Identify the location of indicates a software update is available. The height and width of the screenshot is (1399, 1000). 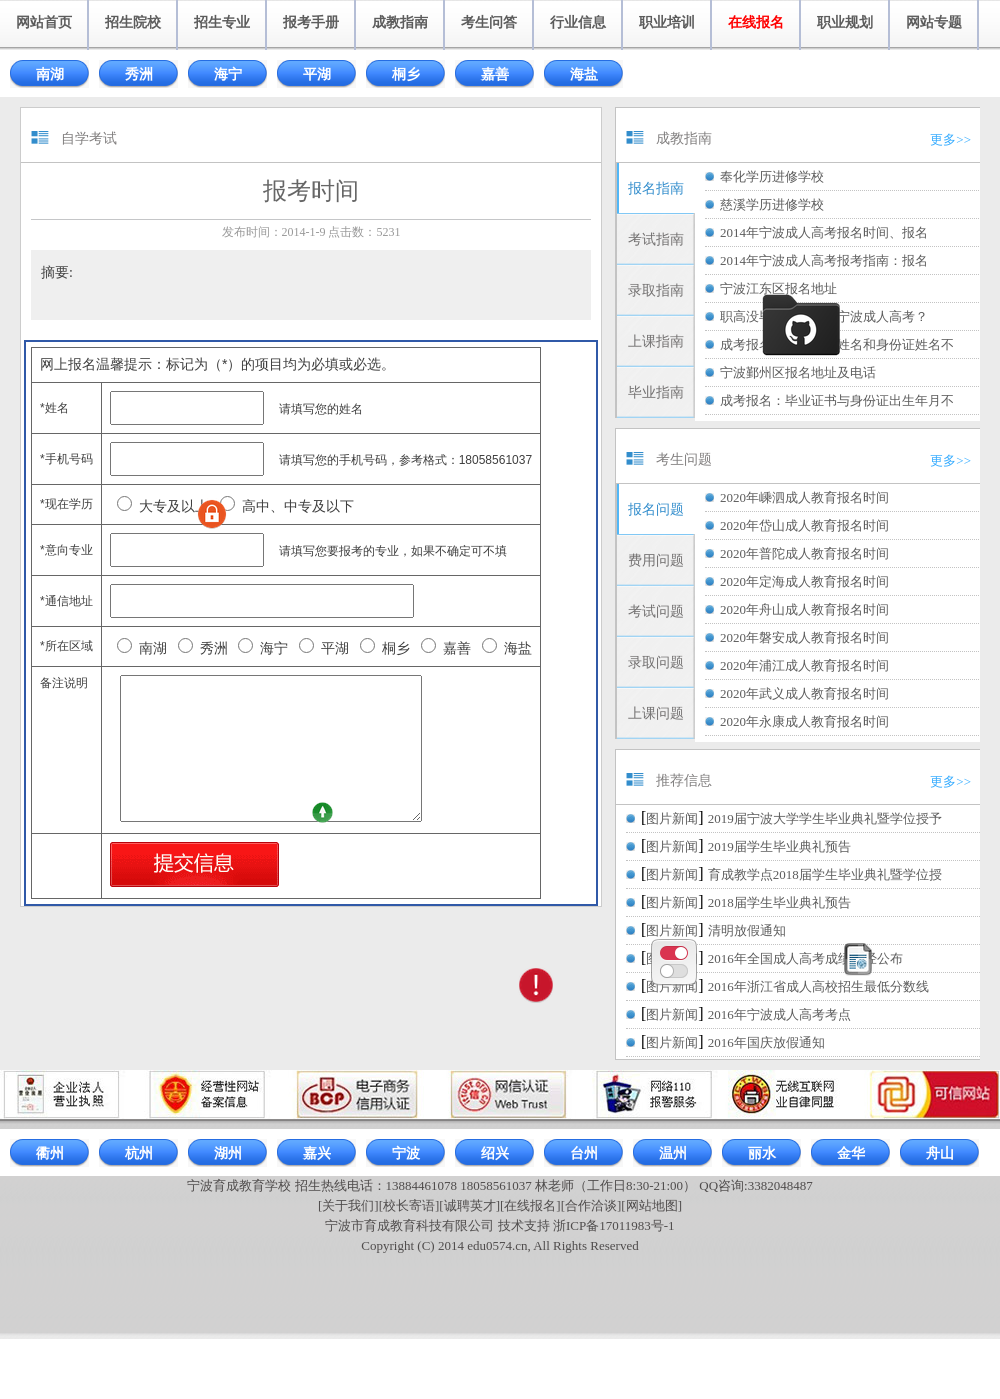
(322, 812).